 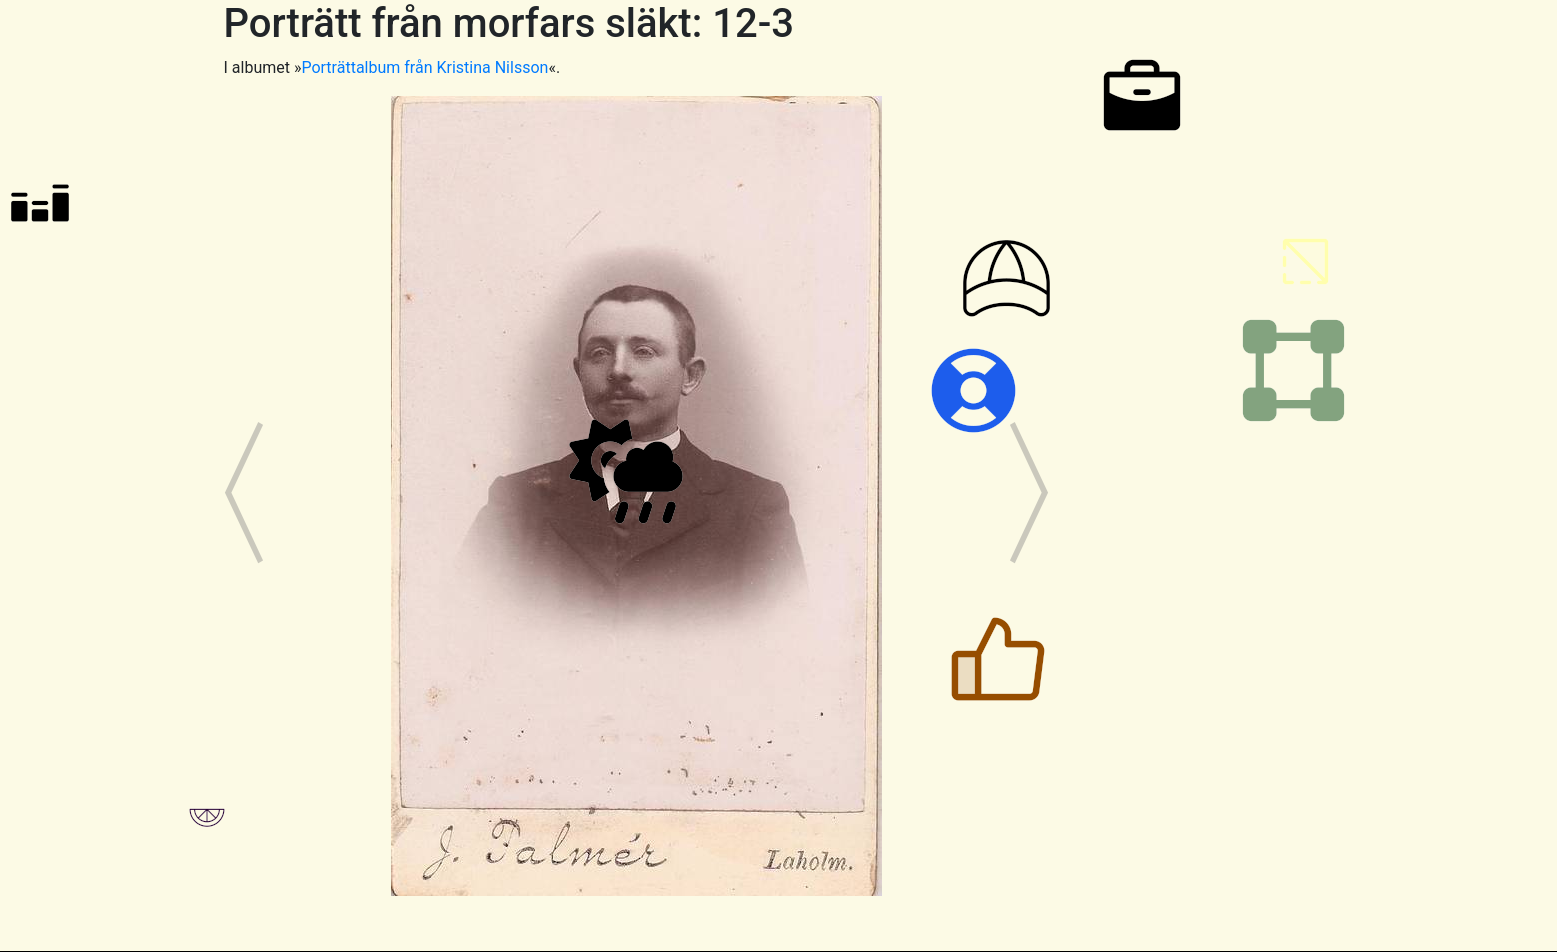 I want to click on access help or support center, so click(x=973, y=390).